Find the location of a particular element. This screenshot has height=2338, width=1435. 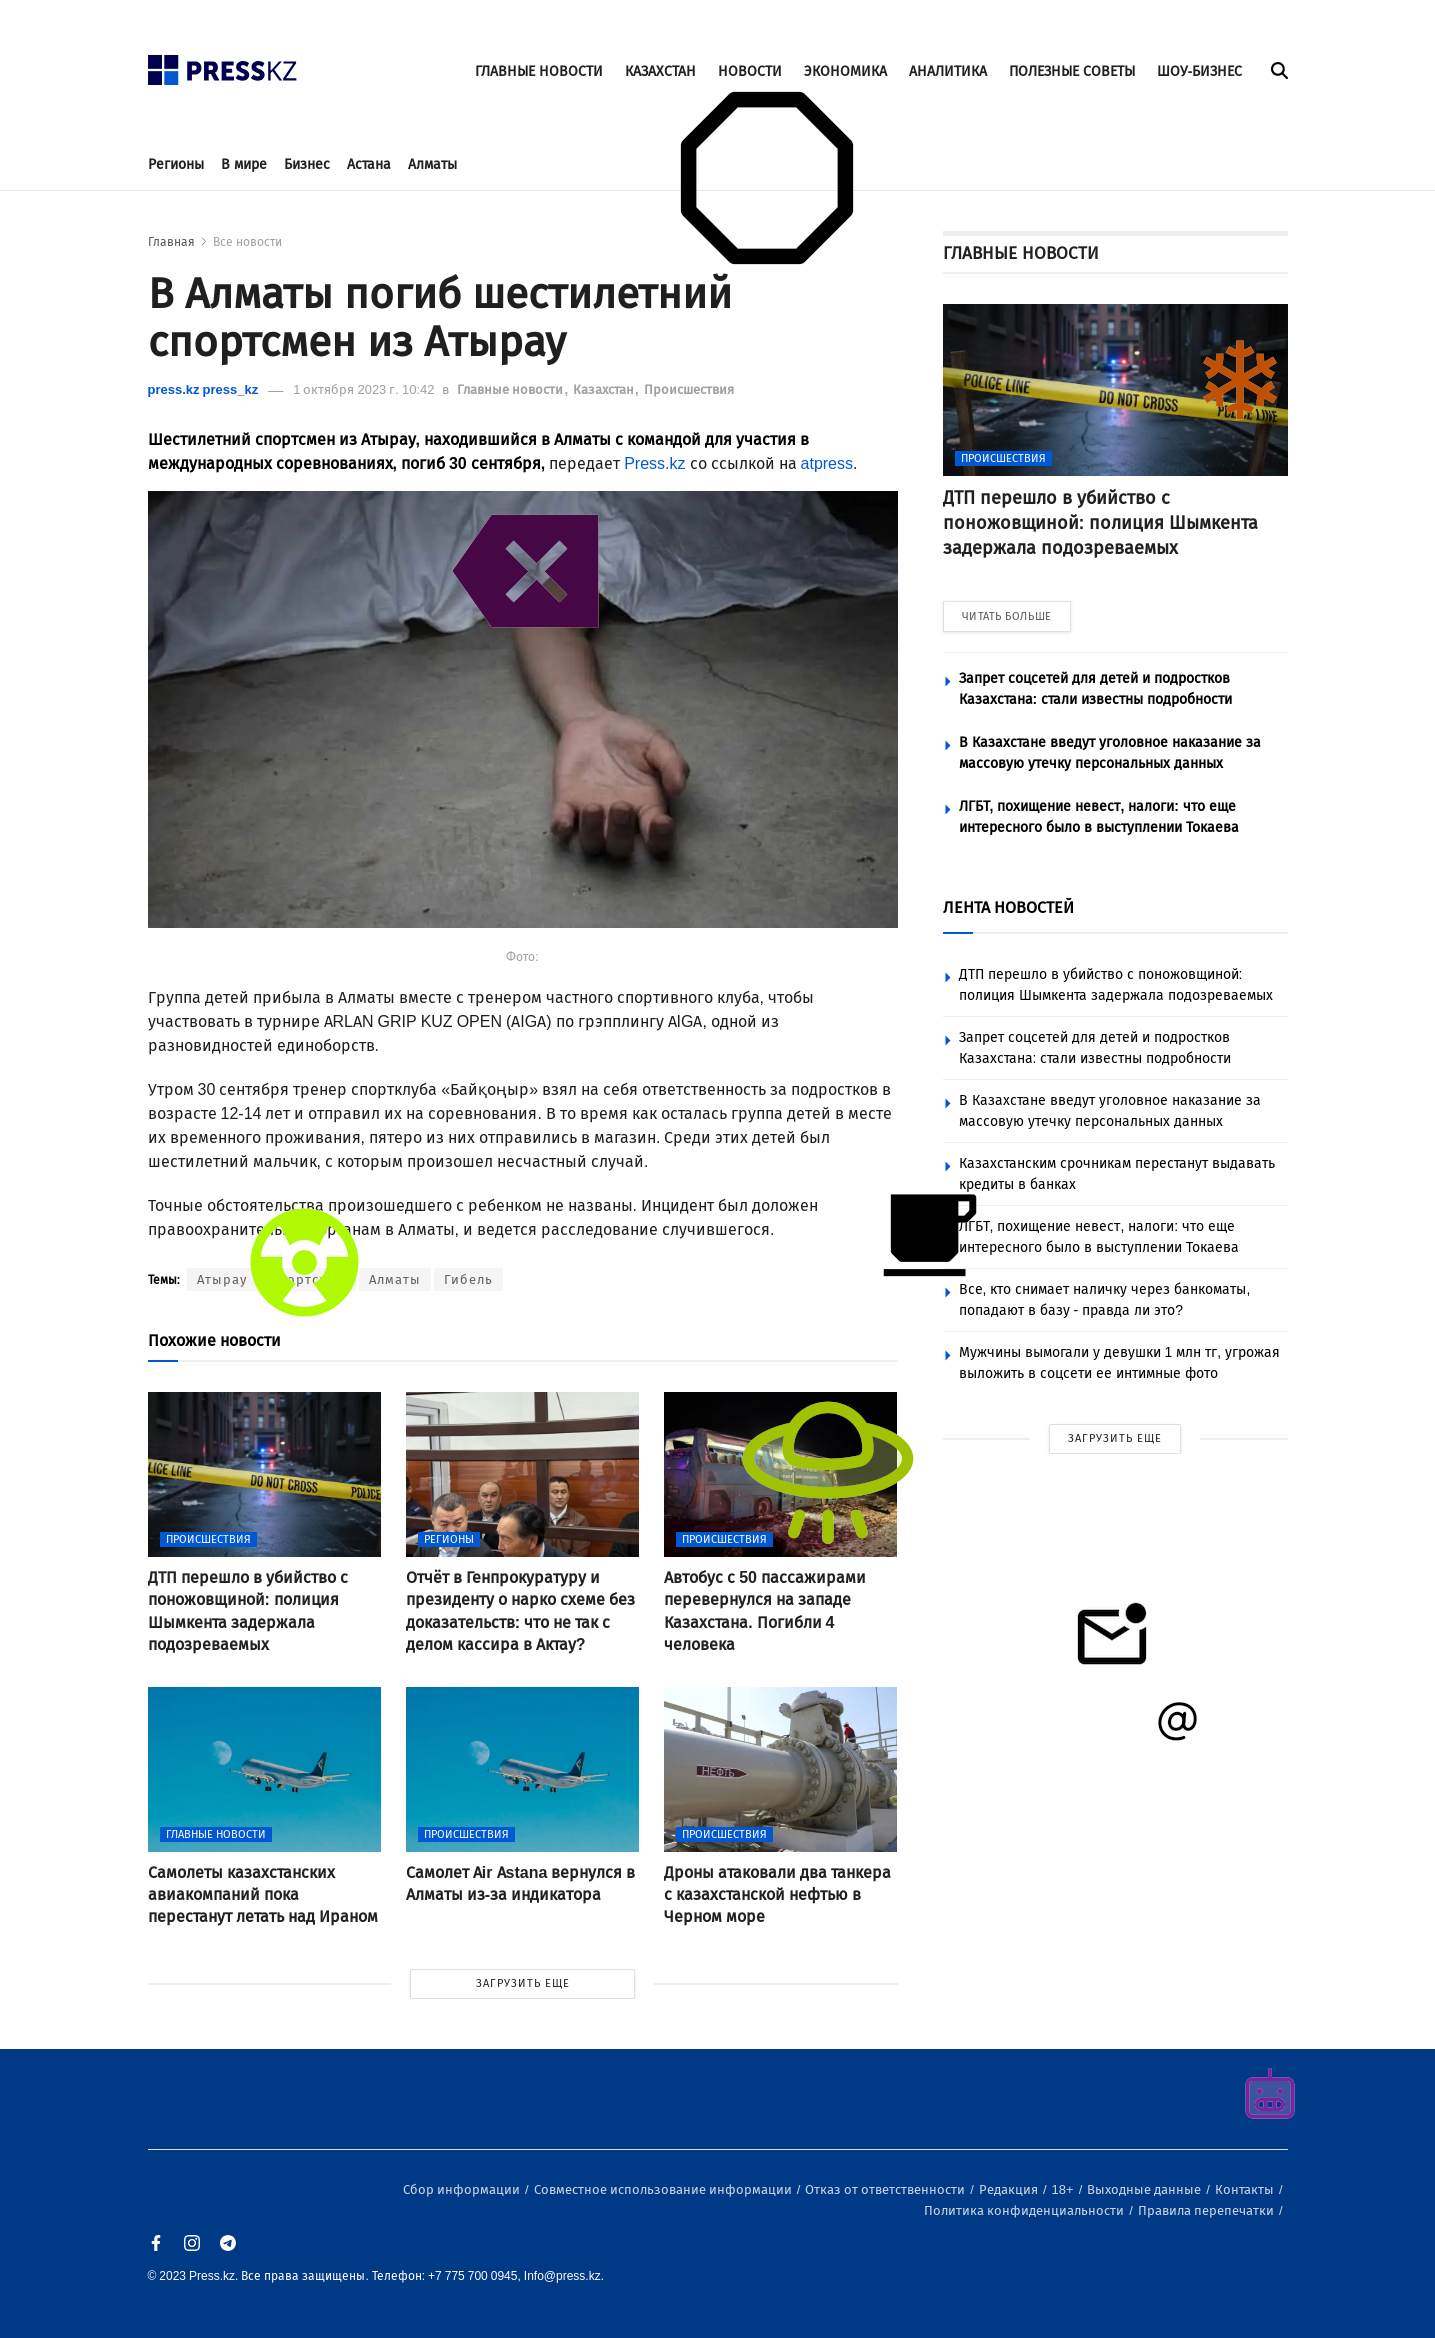

indicates an unread email in your inbox is located at coordinates (1112, 1637).